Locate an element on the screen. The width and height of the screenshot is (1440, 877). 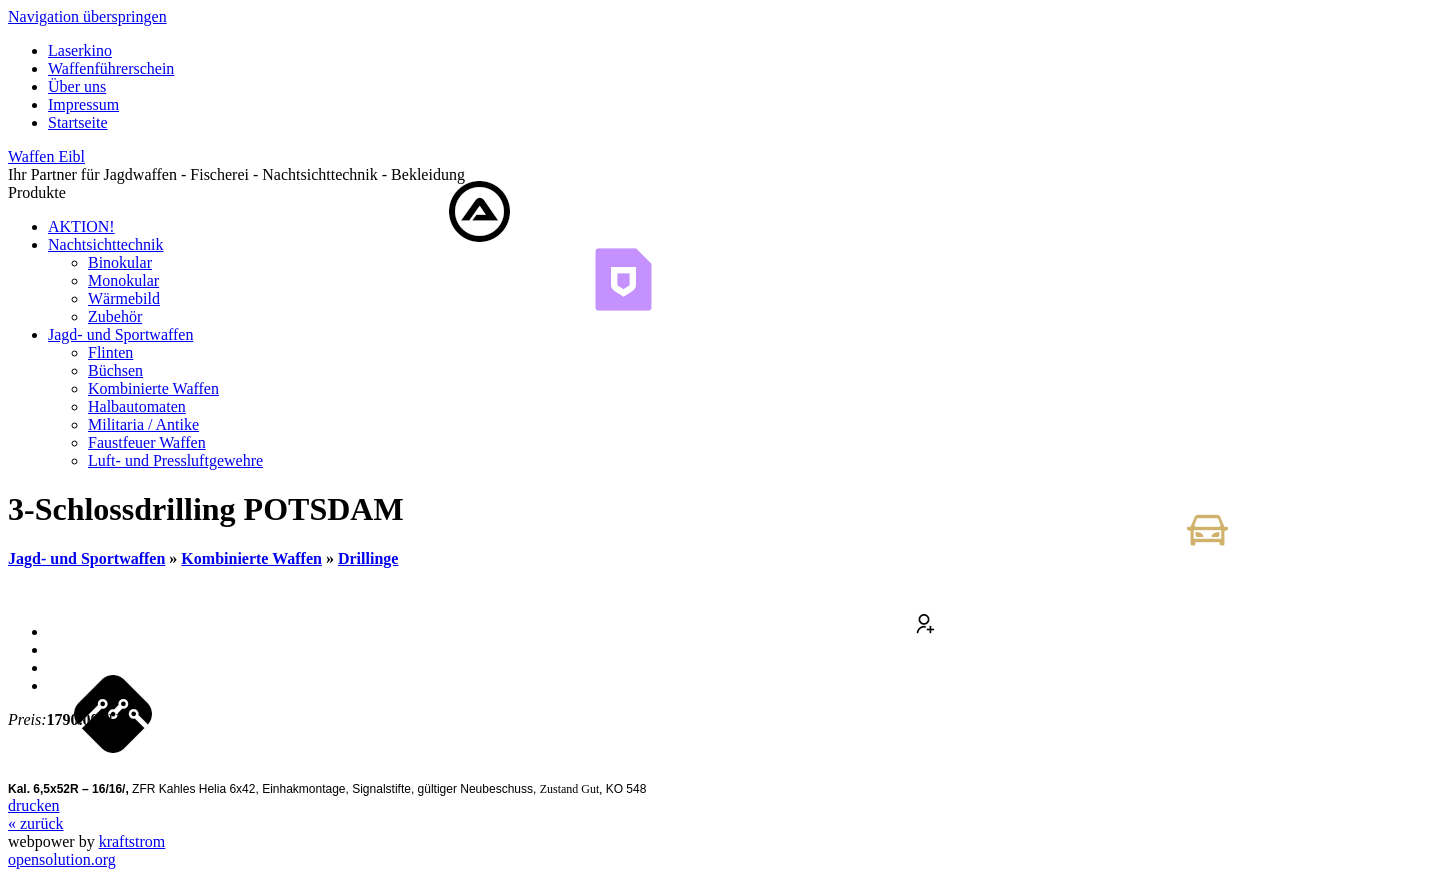
access protected or secure files is located at coordinates (623, 279).